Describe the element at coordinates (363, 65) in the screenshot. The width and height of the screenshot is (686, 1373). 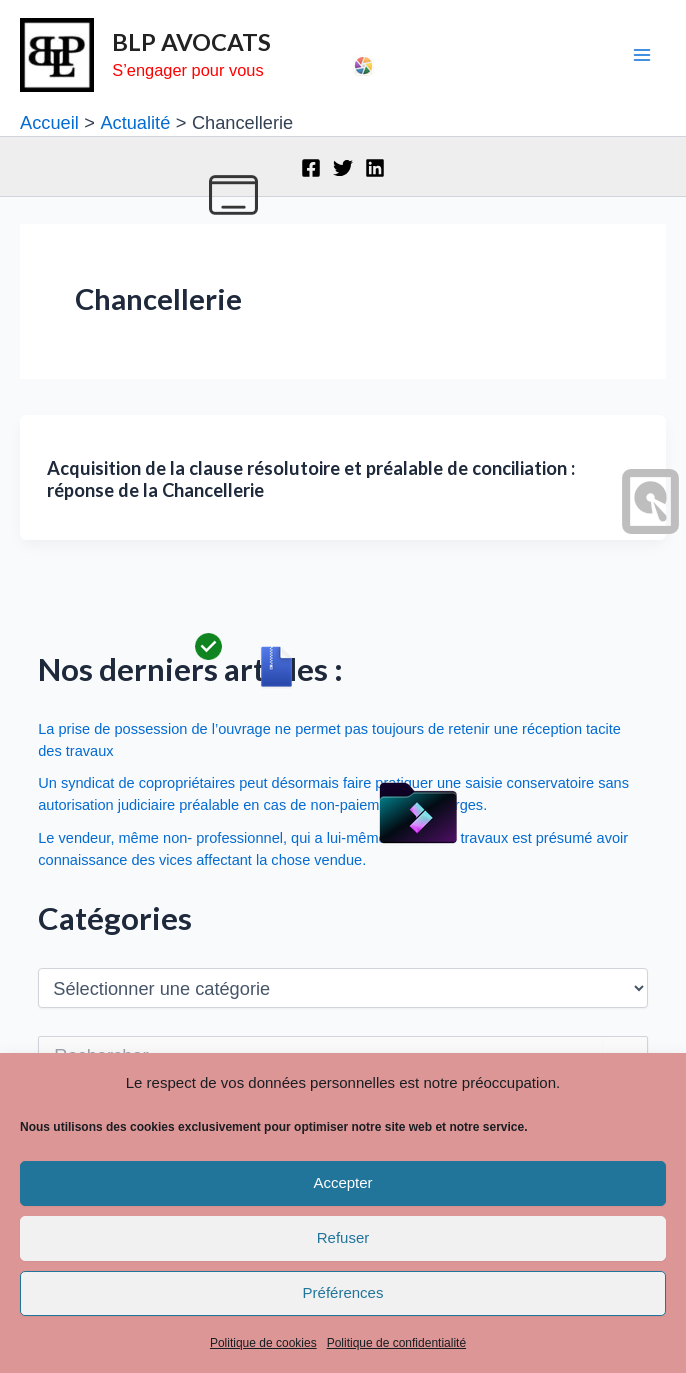
I see `open darktable photo editing application` at that location.